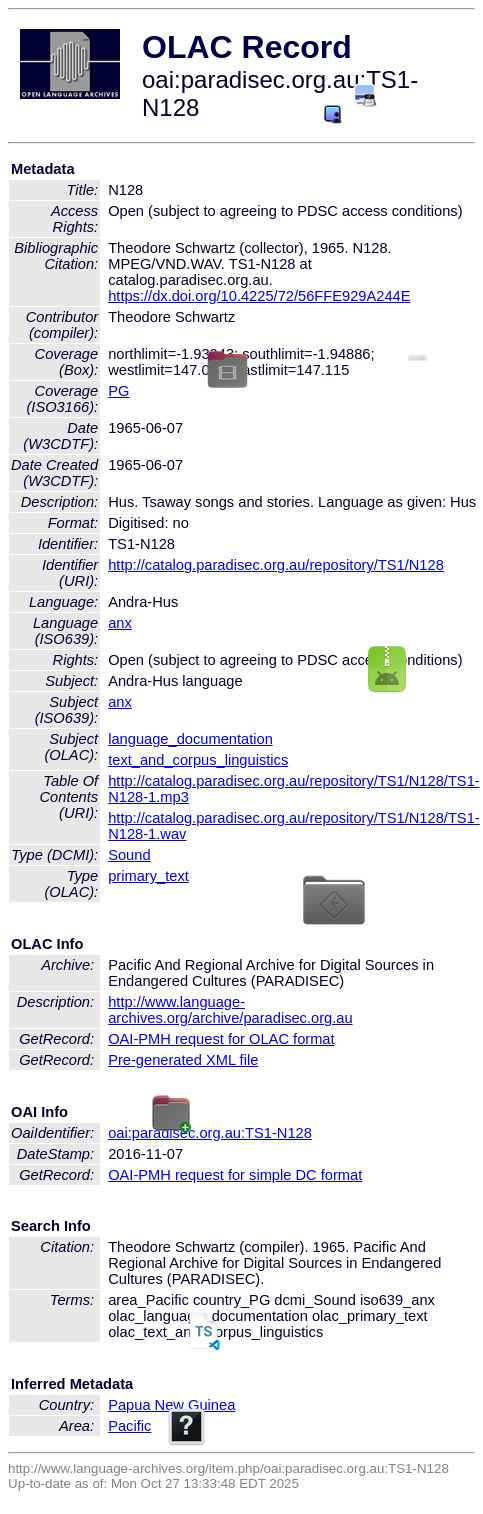 The image size is (483, 1514). Describe the element at coordinates (171, 1113) in the screenshot. I see `create a new folder` at that location.